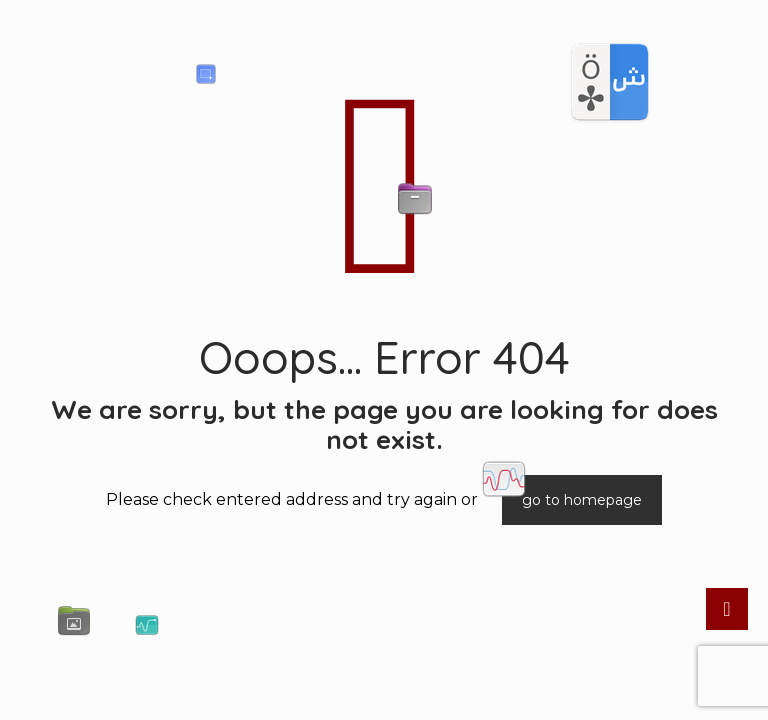 Image resolution: width=768 pixels, height=720 pixels. I want to click on take a screenshot, so click(206, 74).